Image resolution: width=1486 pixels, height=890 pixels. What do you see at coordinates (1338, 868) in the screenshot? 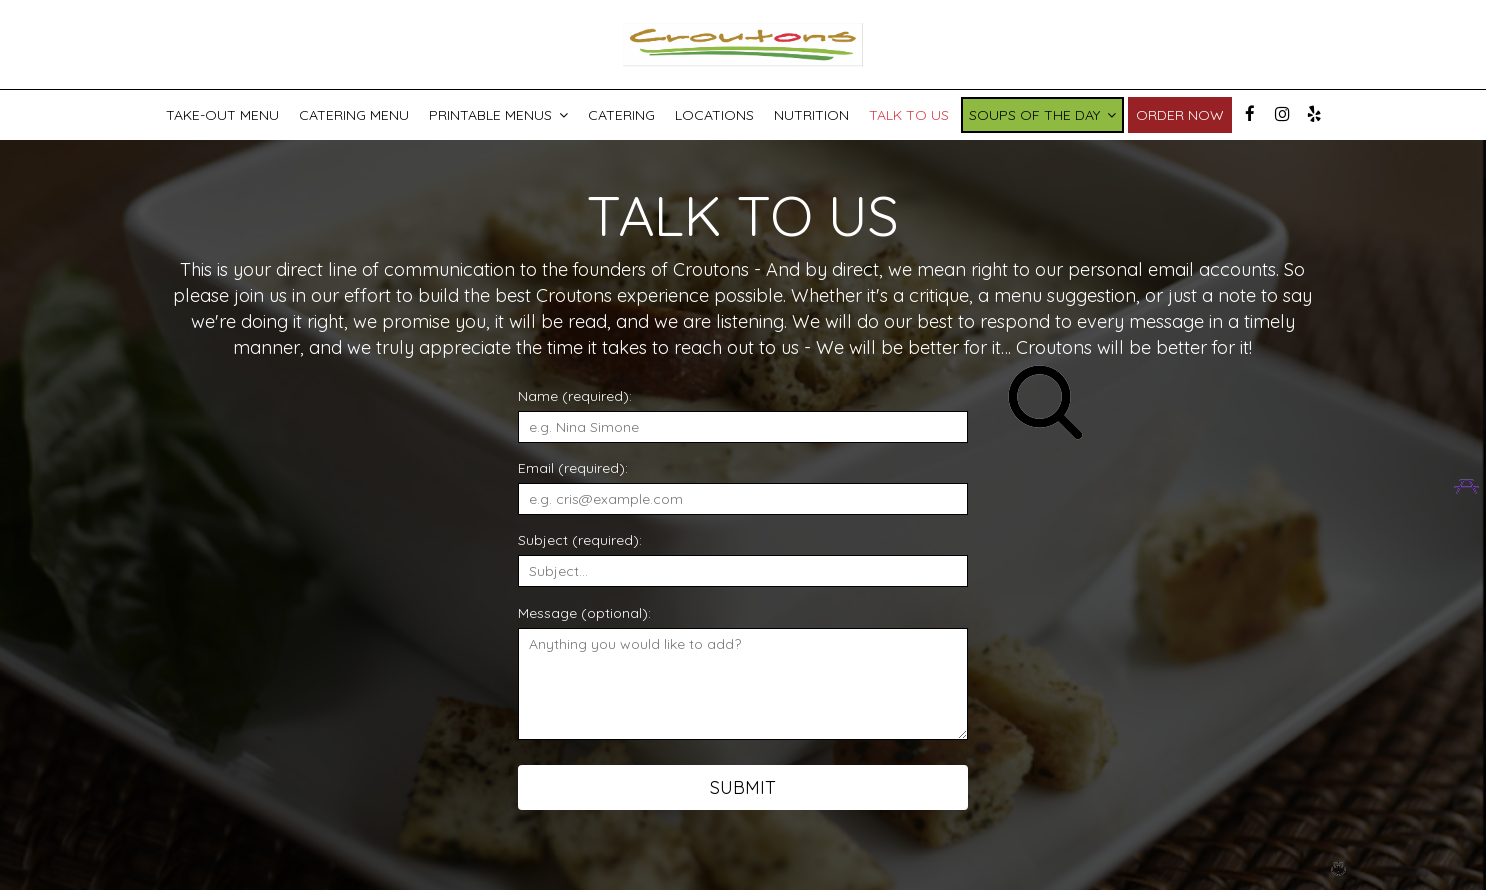
I see `access boat or marine transportation options` at bounding box center [1338, 868].